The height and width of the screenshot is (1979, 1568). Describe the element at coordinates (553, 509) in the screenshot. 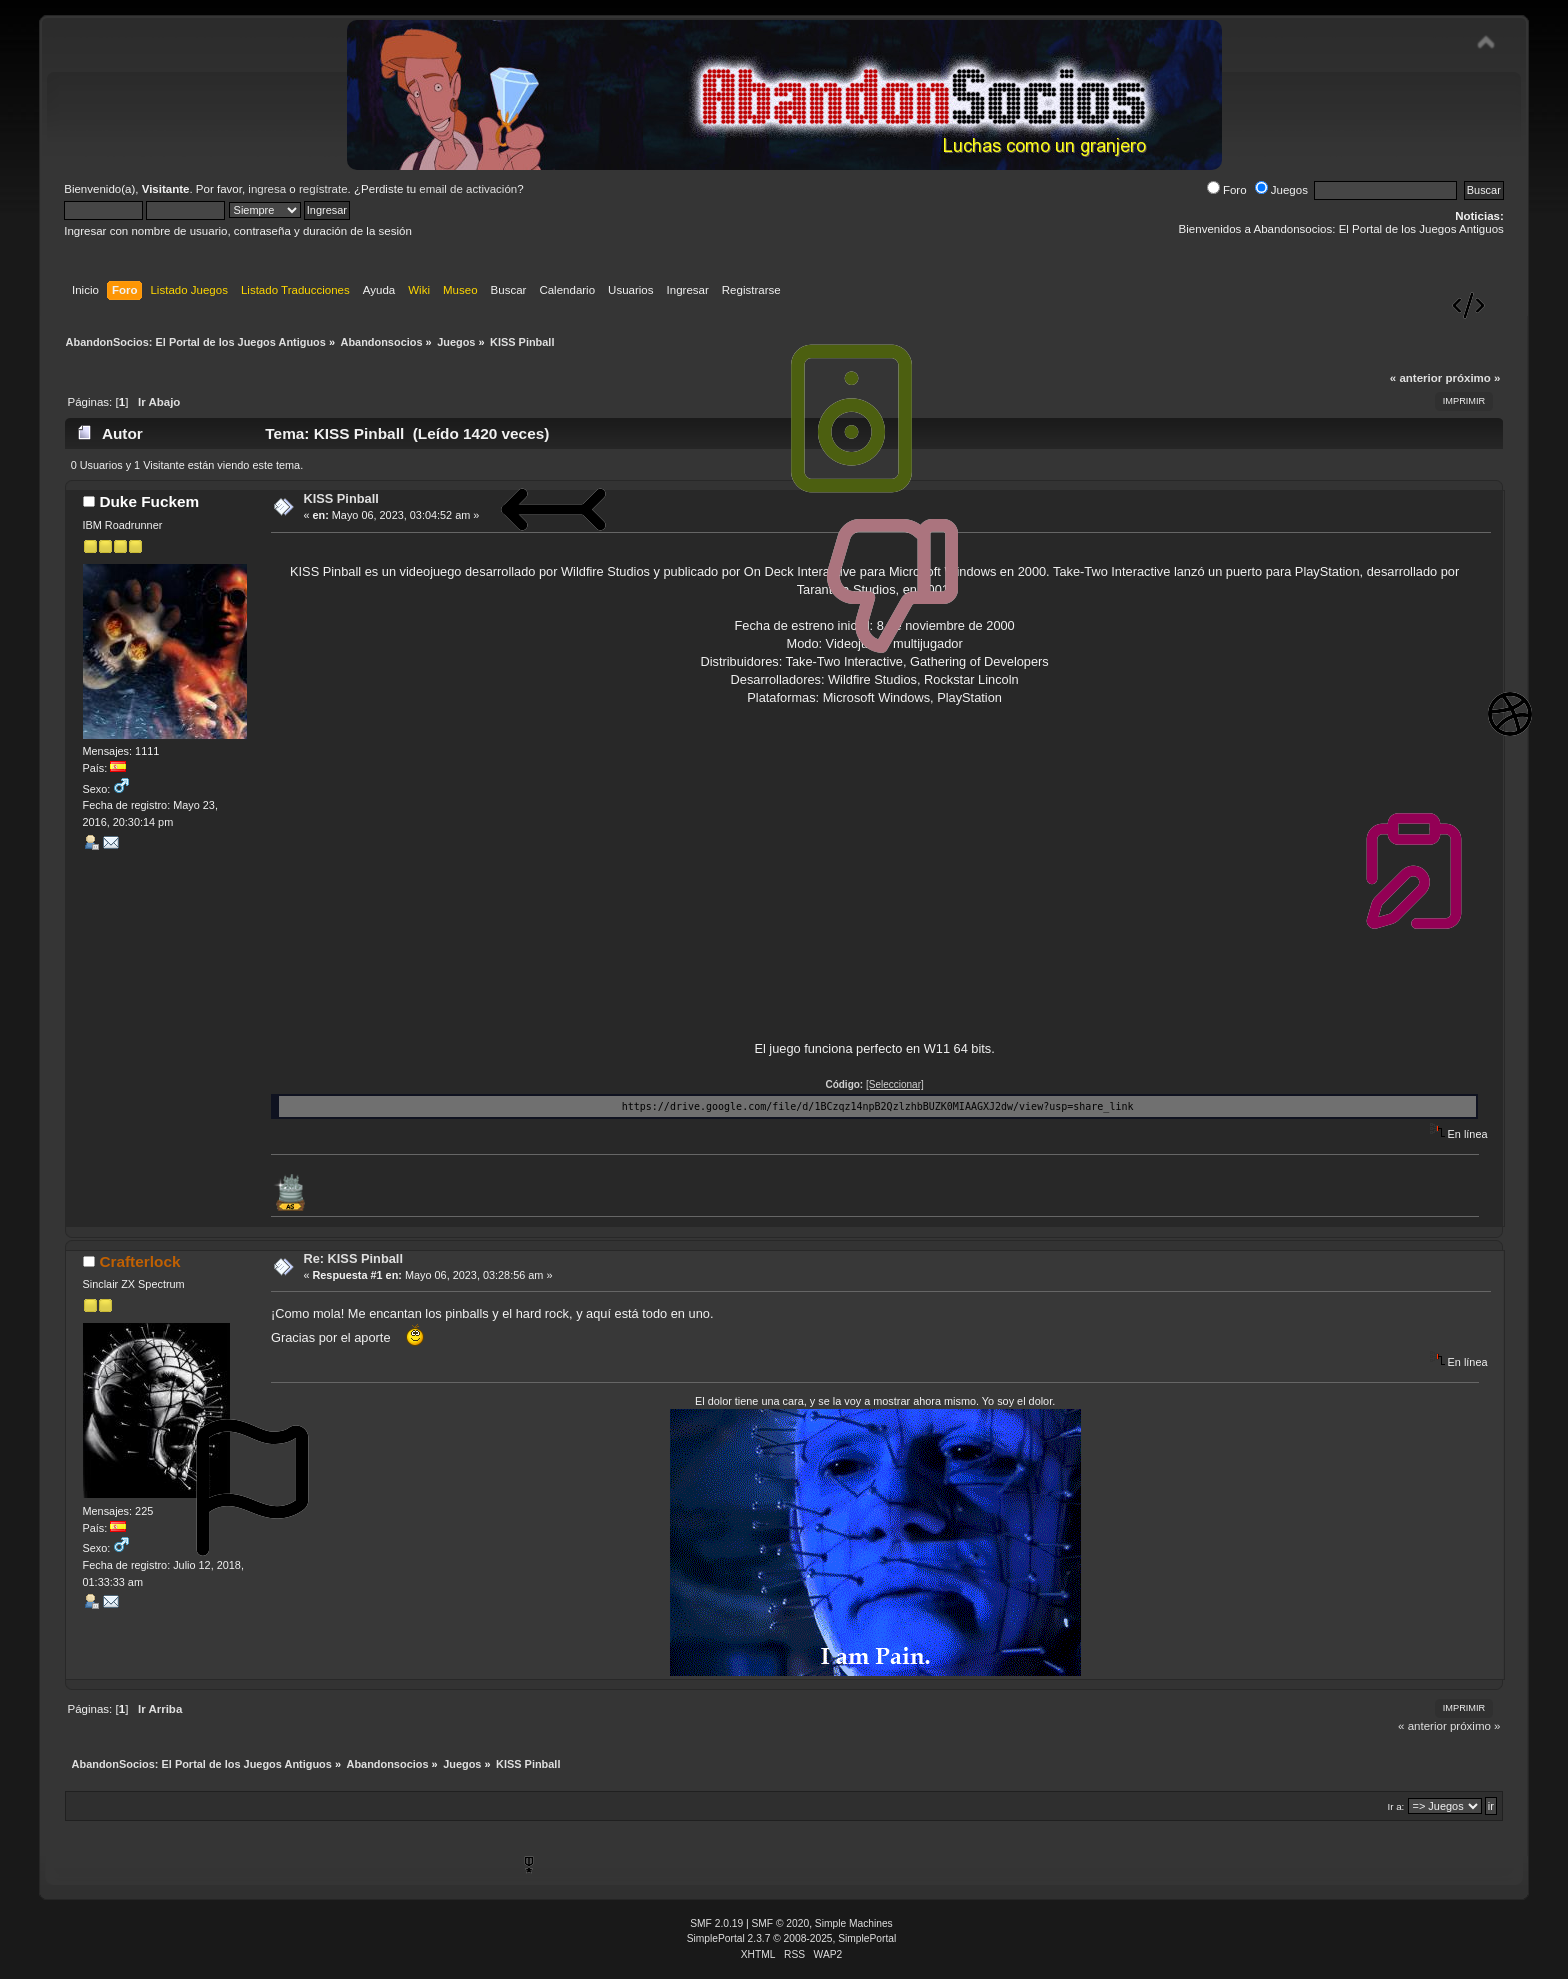

I see `go back to the previous screen` at that location.